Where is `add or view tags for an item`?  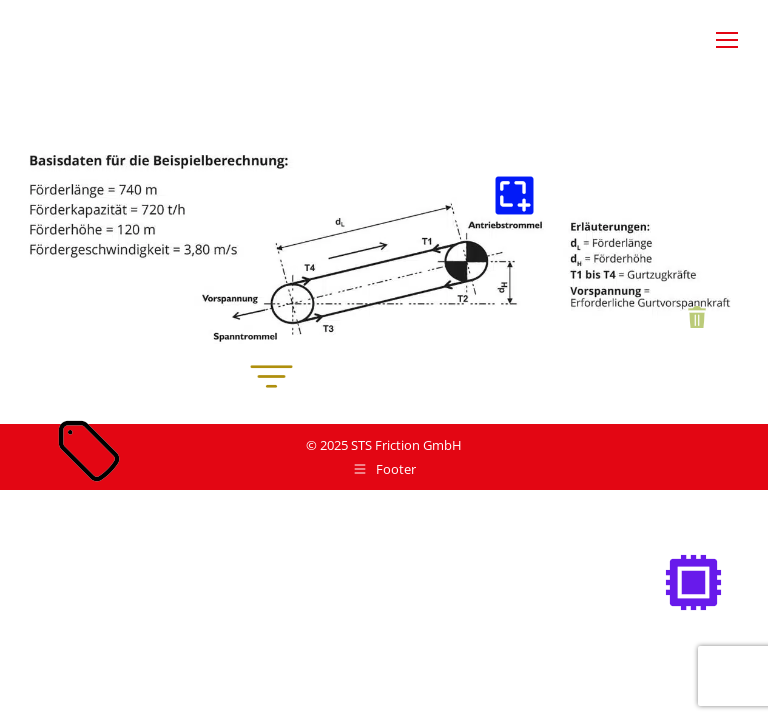
add or view tags for an item is located at coordinates (88, 450).